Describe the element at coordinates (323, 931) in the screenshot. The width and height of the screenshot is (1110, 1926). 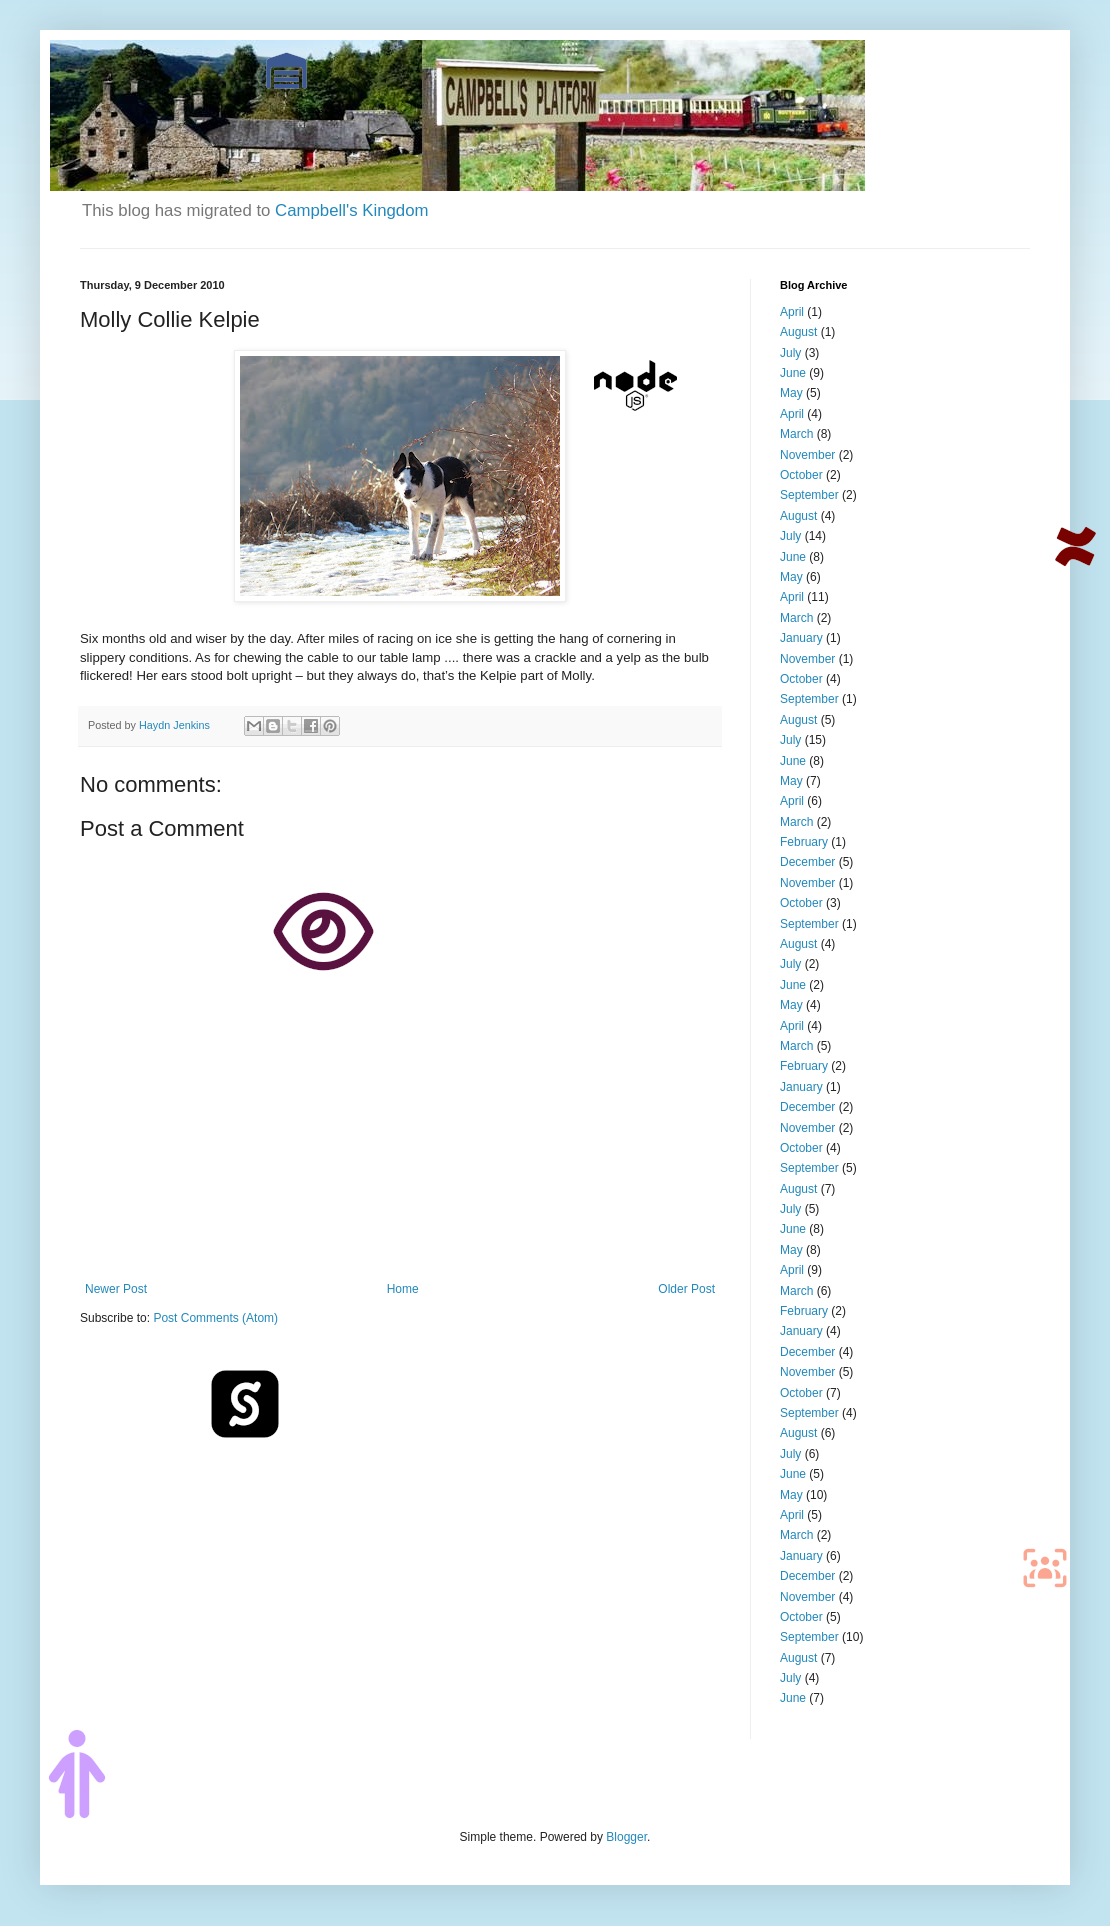
I see `view or preview content` at that location.